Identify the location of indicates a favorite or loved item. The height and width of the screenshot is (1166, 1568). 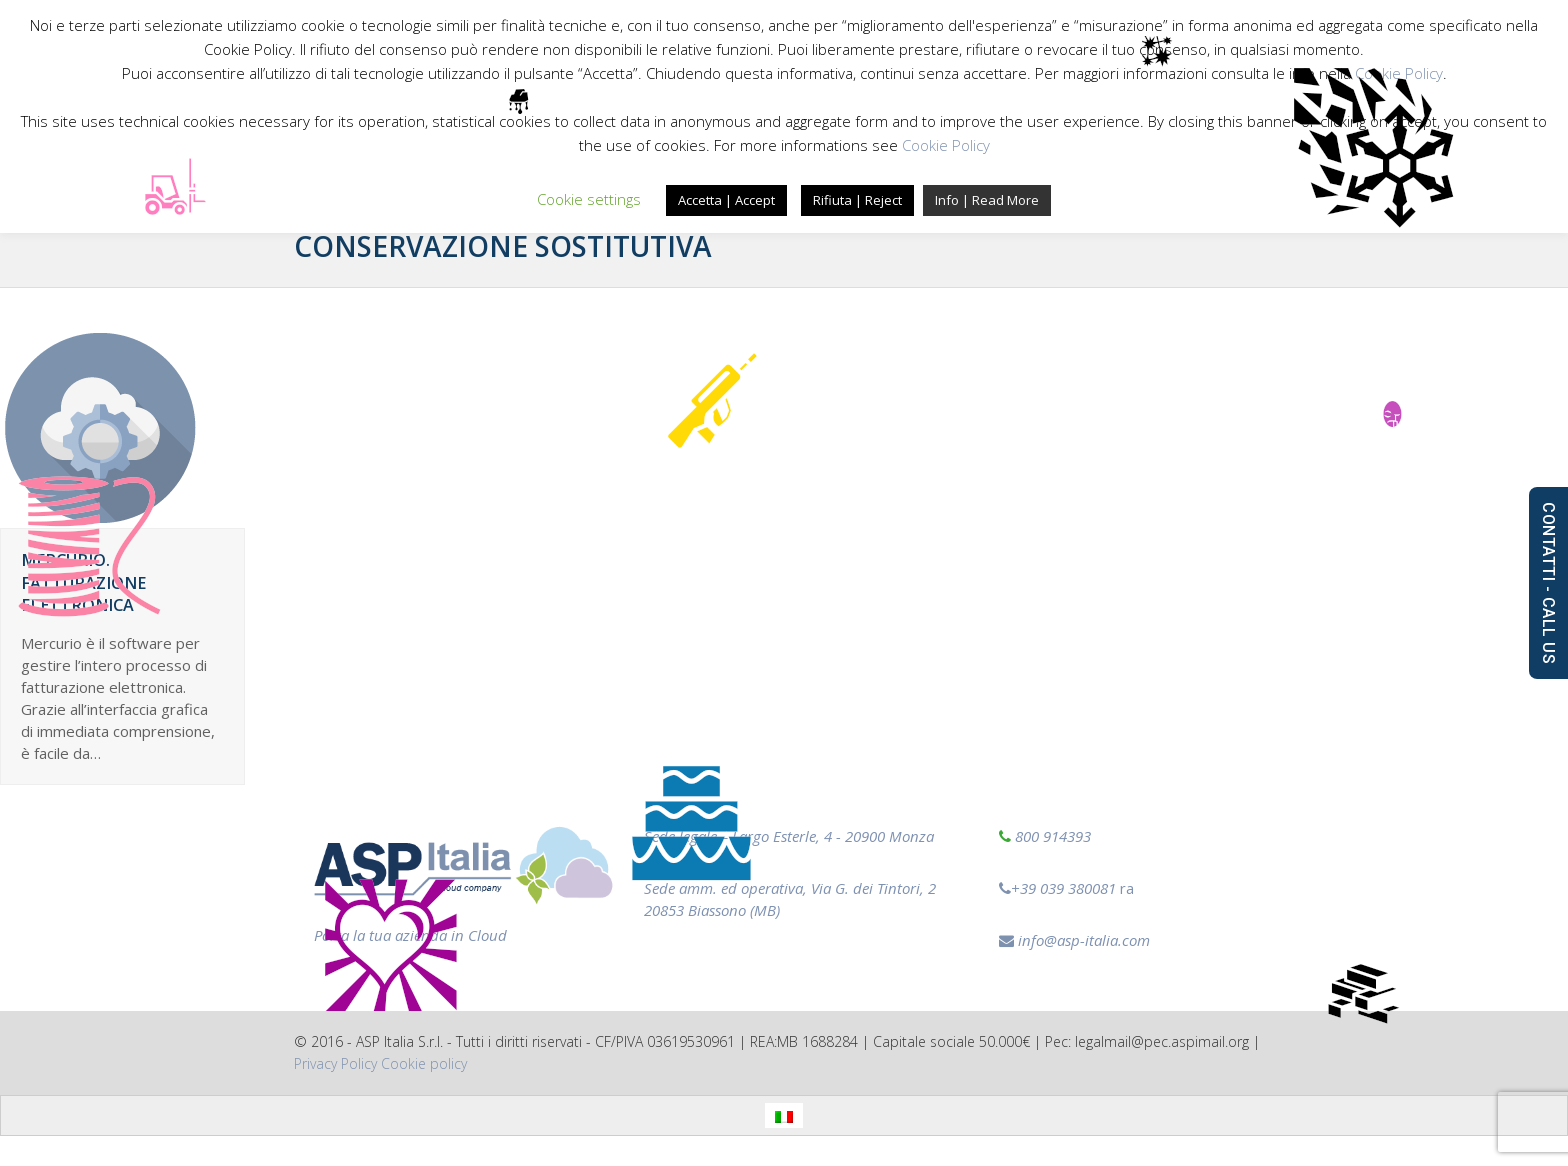
(391, 945).